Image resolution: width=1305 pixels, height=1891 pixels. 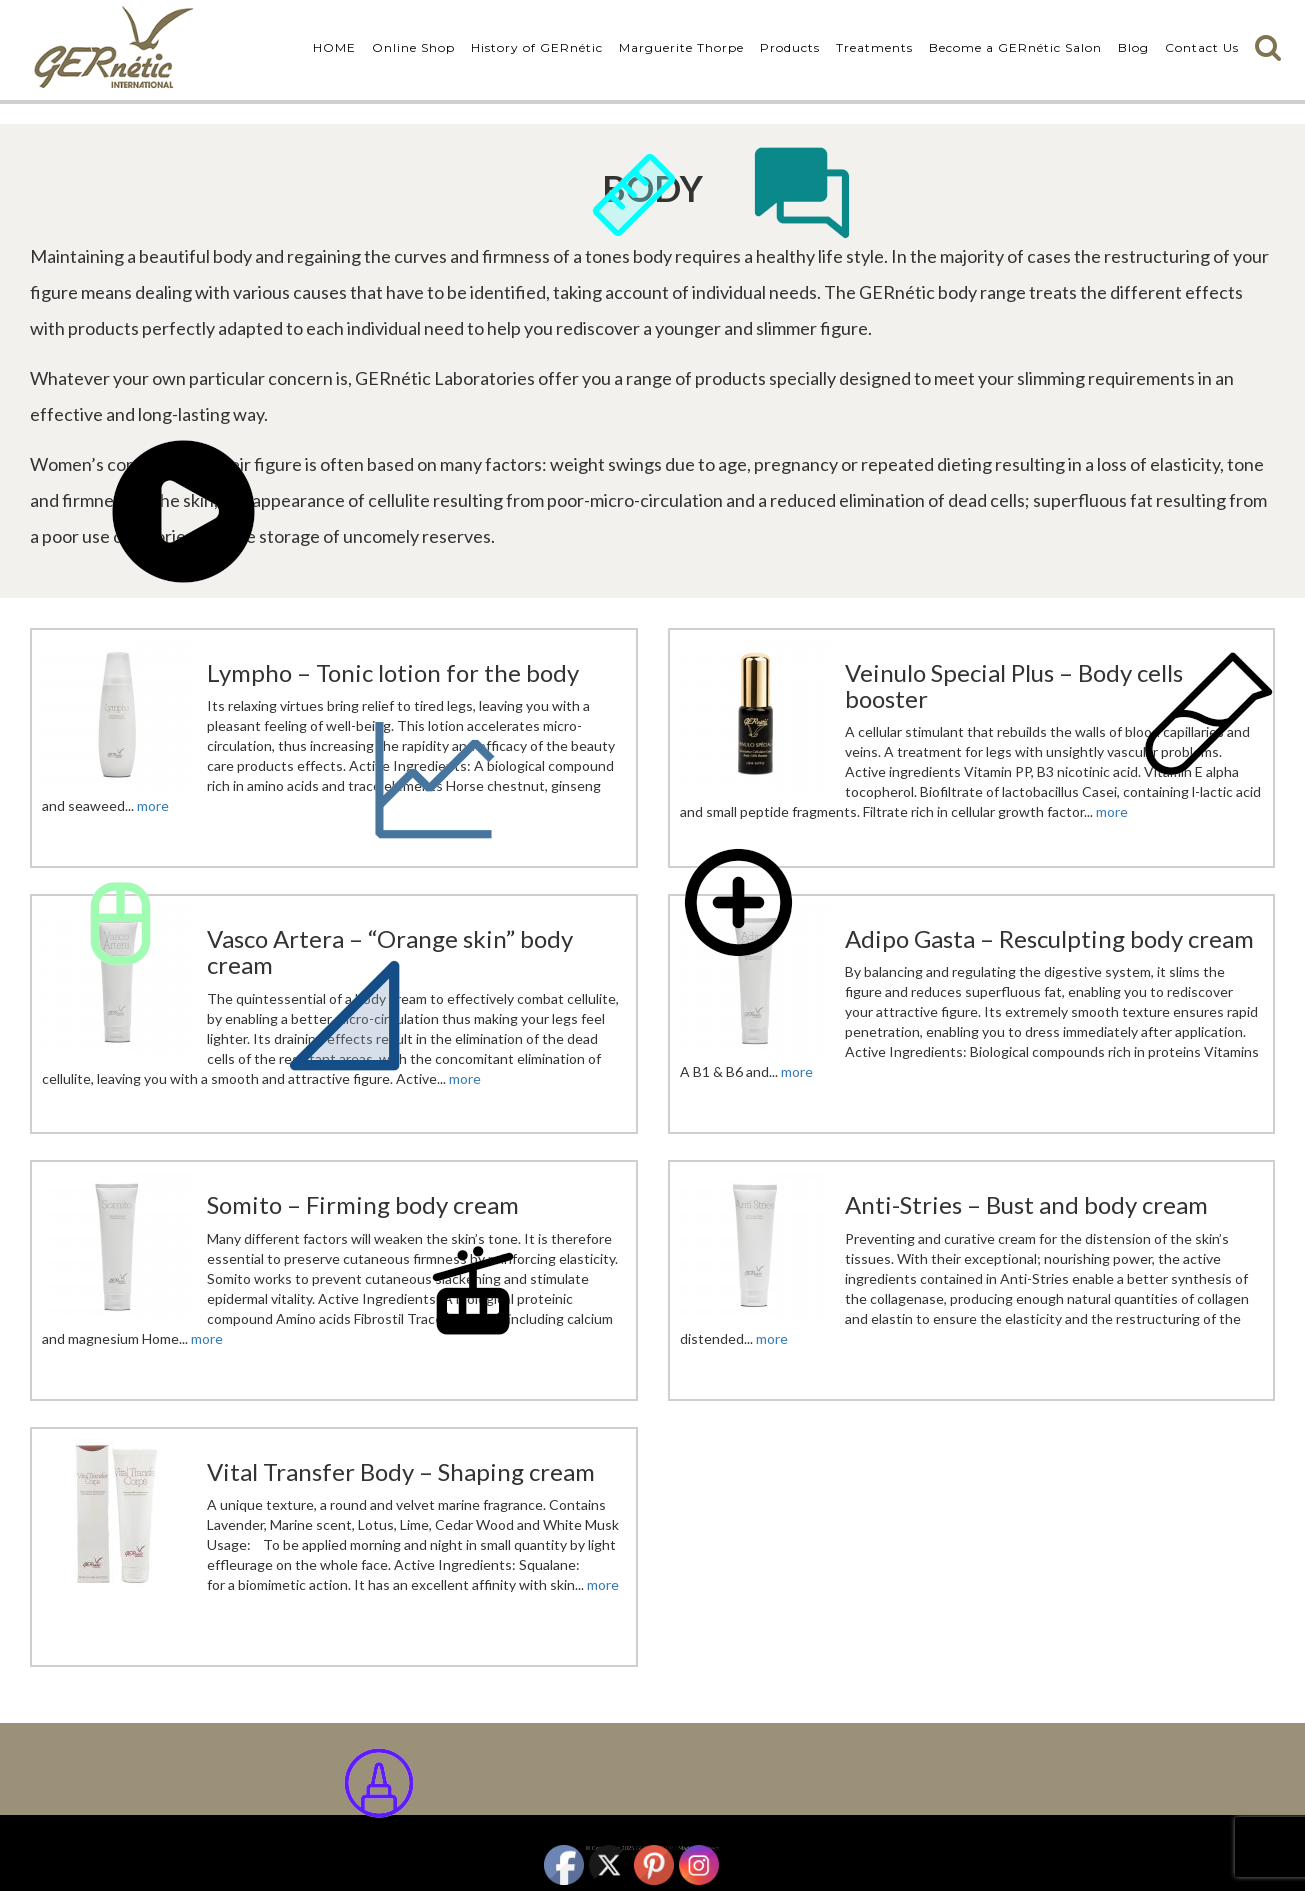 What do you see at coordinates (352, 1023) in the screenshot?
I see `adjust notch or display cutout settings` at bounding box center [352, 1023].